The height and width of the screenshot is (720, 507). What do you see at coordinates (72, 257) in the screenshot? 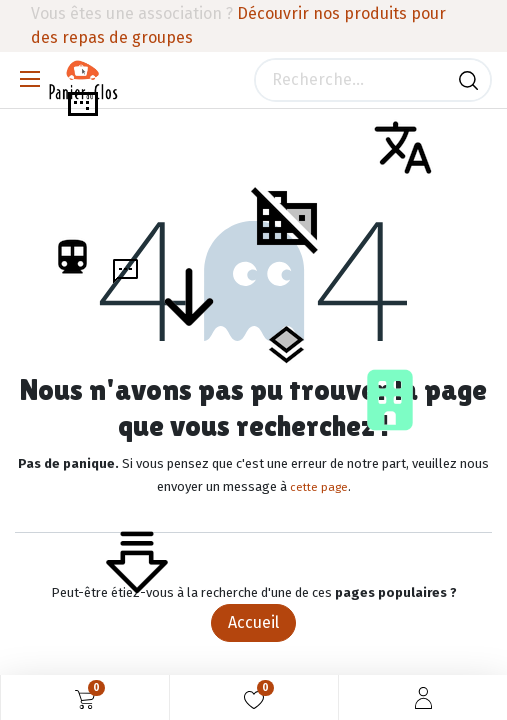
I see `get subway or metro directions` at bounding box center [72, 257].